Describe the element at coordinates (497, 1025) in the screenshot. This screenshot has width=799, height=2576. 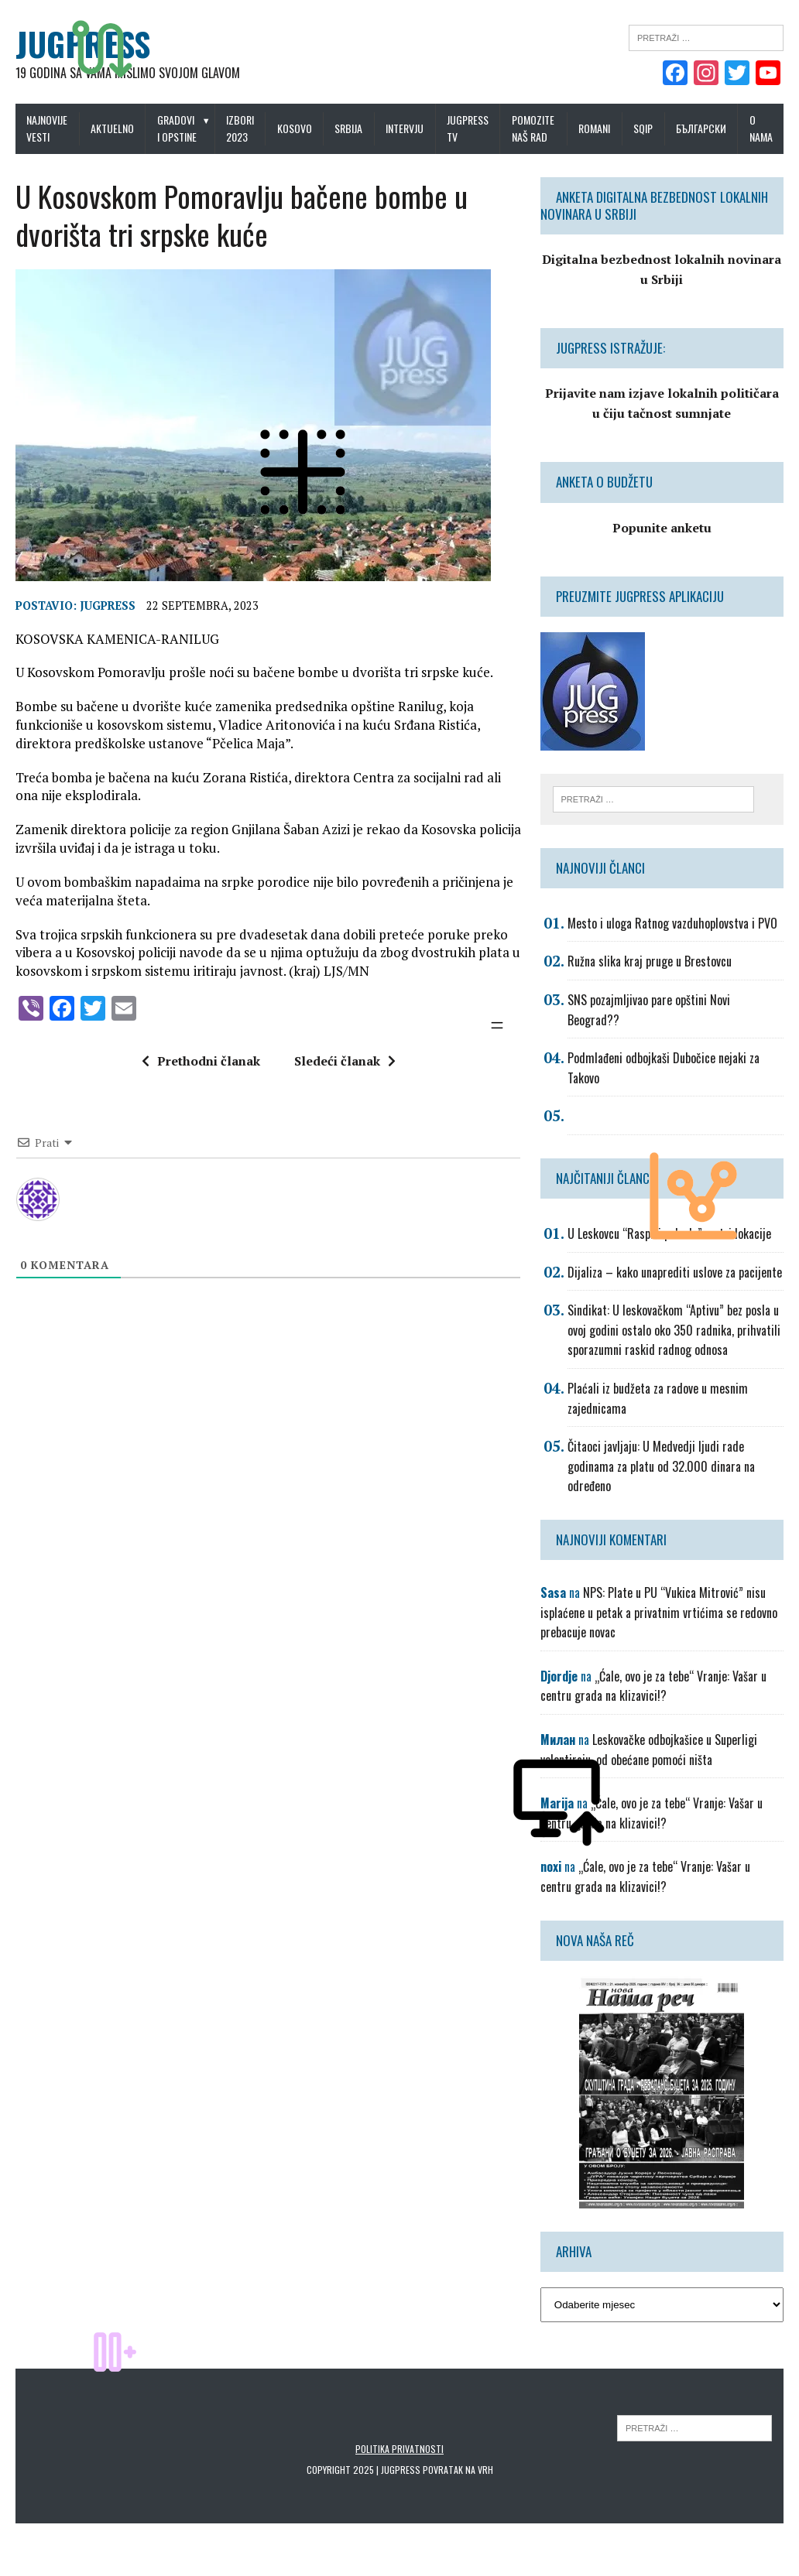
I see `open navigation menu` at that location.